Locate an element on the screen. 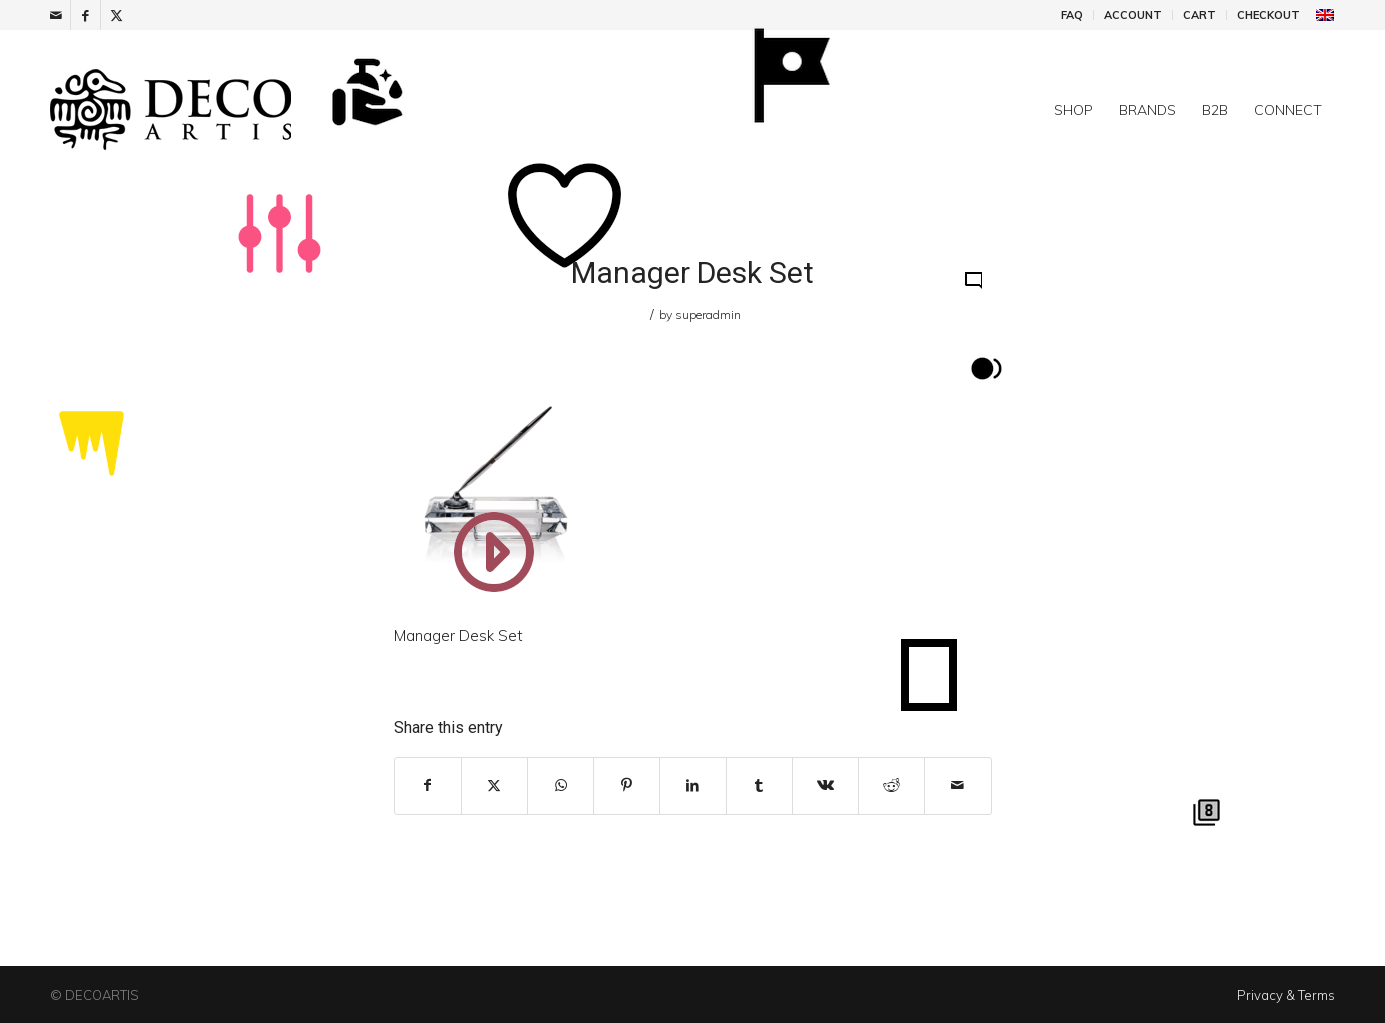 Image resolution: width=1385 pixels, height=1023 pixels. play media or start video is located at coordinates (494, 552).